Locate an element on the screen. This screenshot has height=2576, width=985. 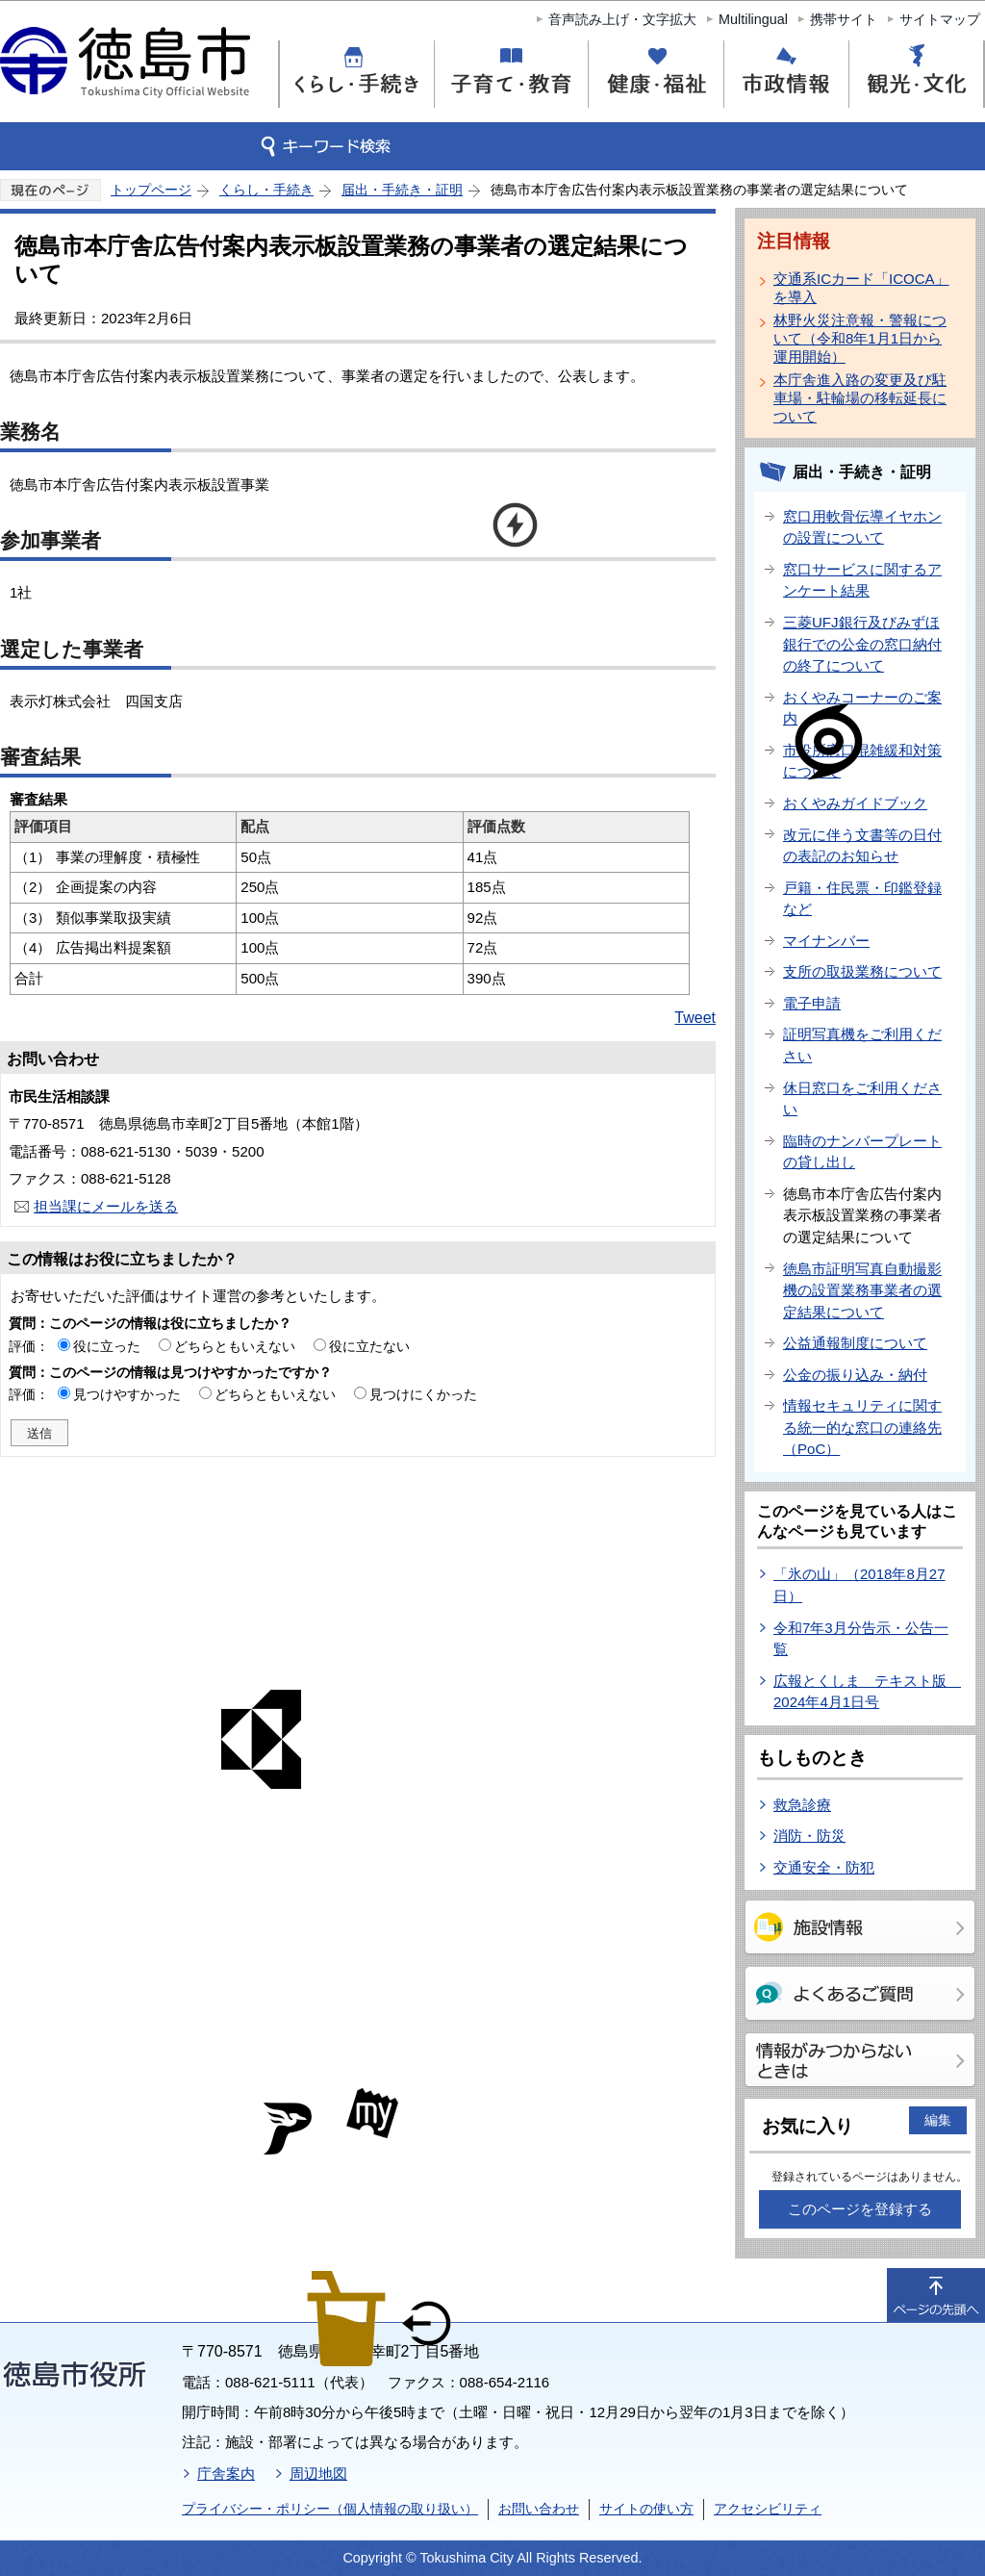
open BookMyShow app is located at coordinates (372, 2113).